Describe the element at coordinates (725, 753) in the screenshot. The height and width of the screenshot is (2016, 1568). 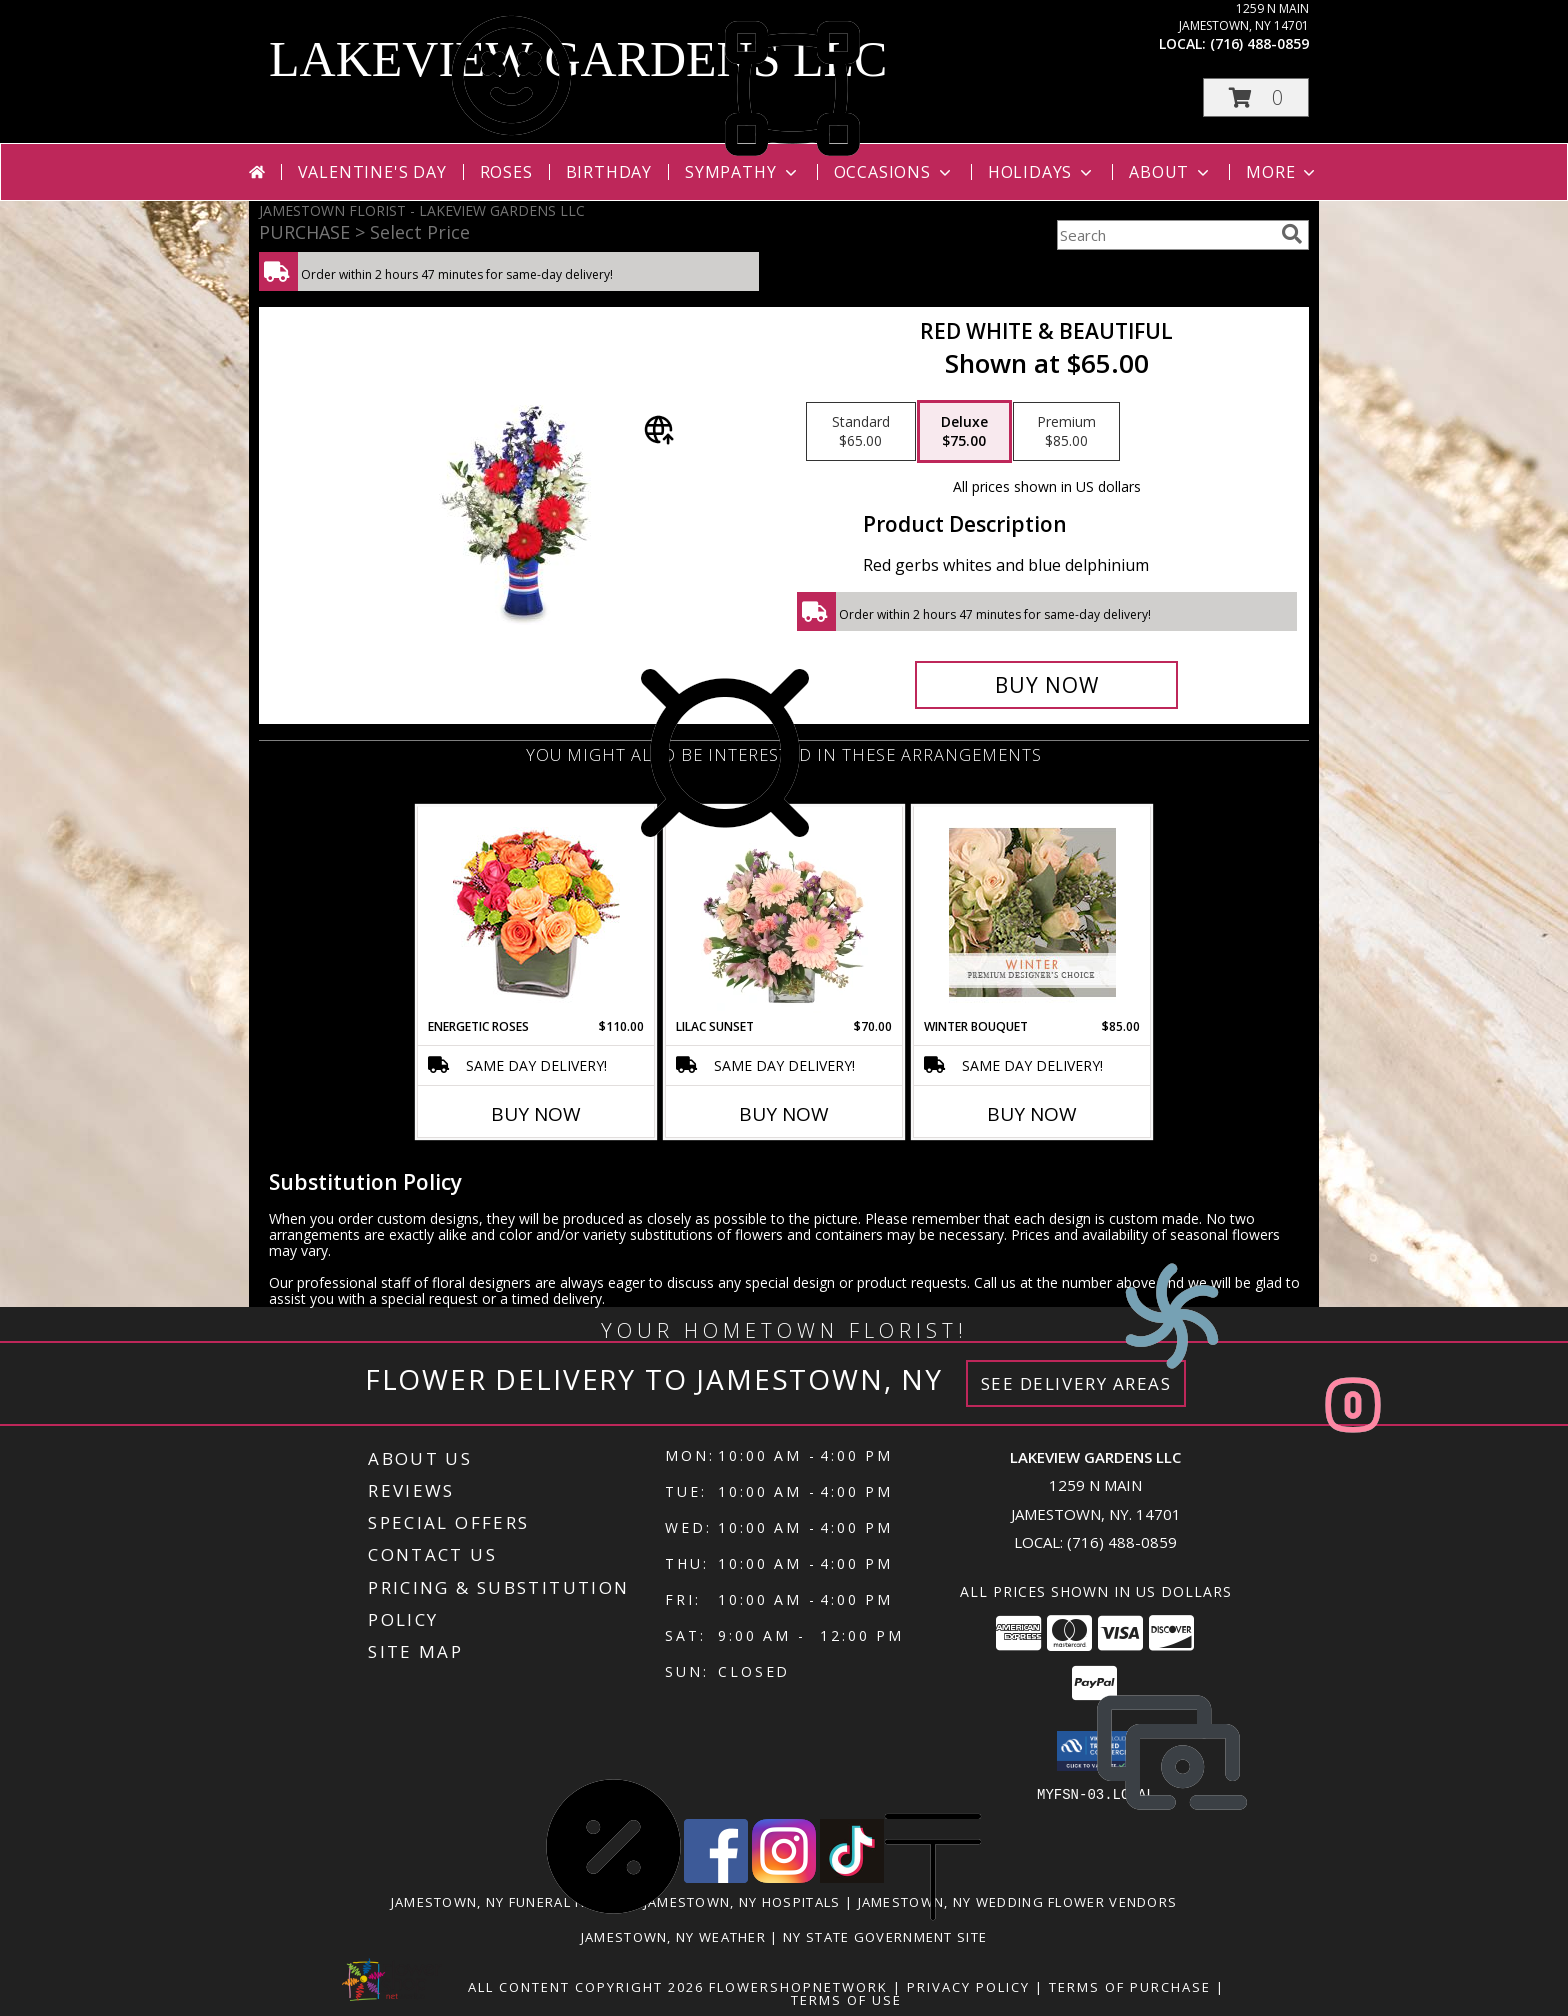
I see `view currency or monetary settings` at that location.